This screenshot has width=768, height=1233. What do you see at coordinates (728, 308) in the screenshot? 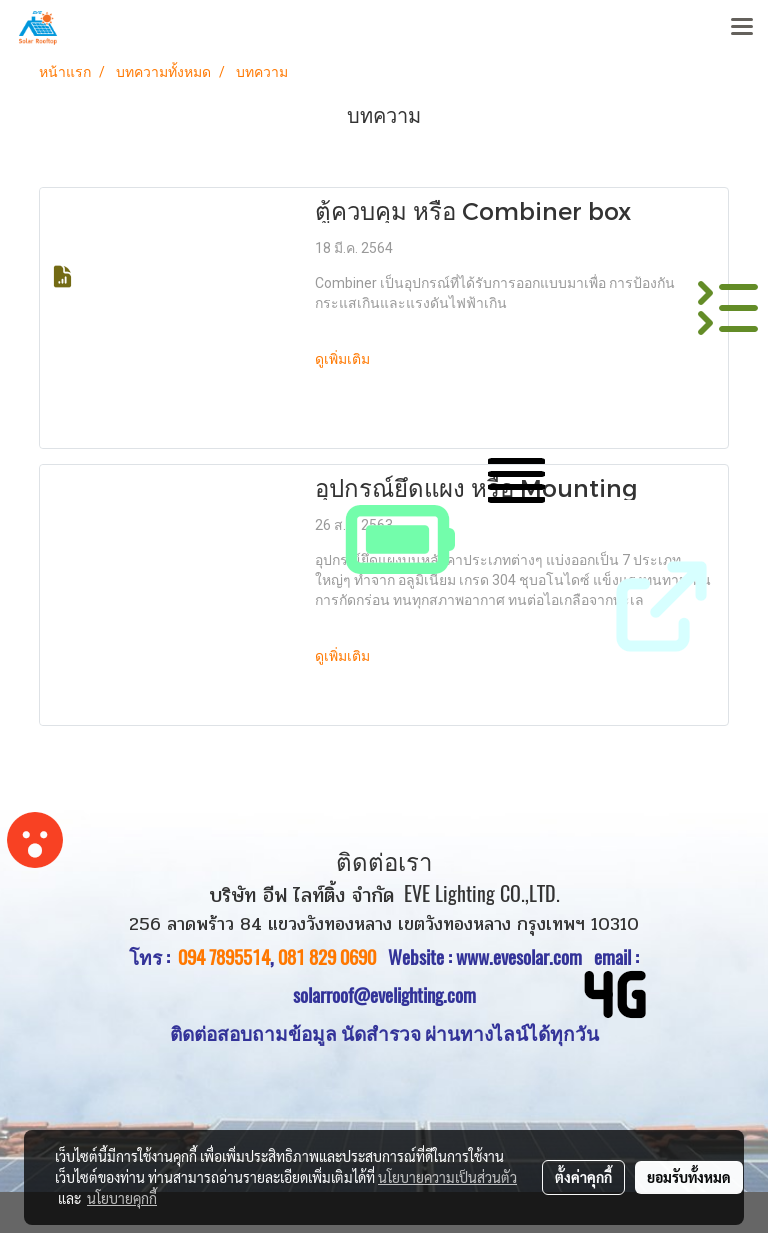
I see `collapse or minimize list items` at bounding box center [728, 308].